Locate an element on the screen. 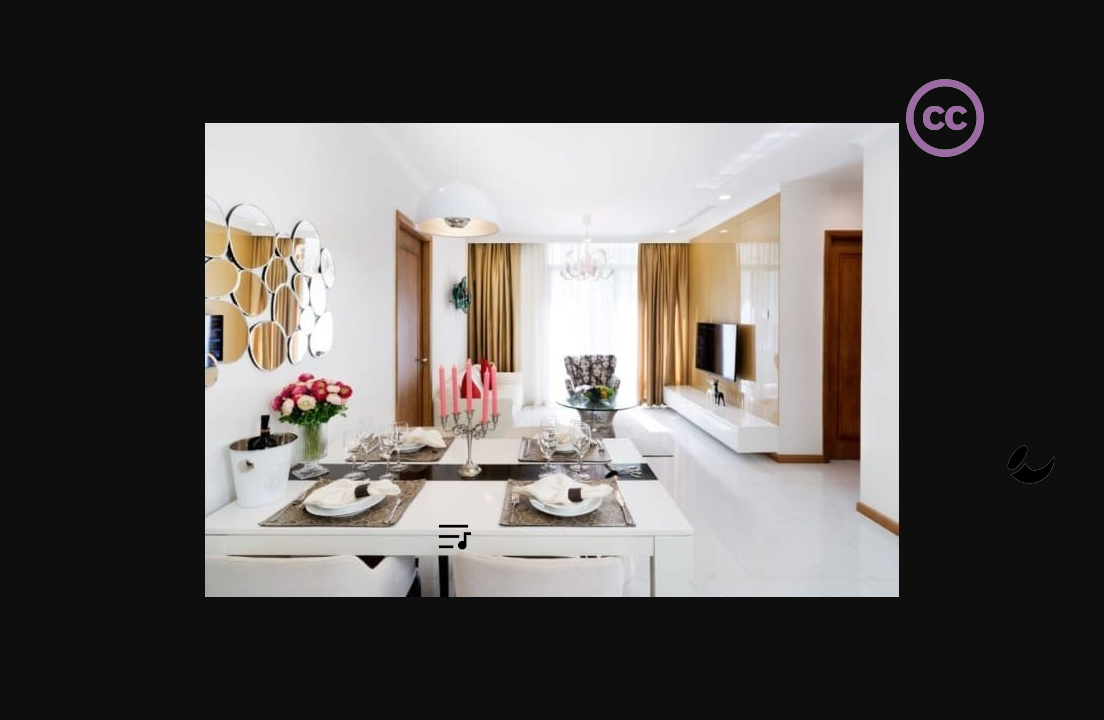 This screenshot has height=720, width=1104. affiliatetheme brand logo is located at coordinates (1031, 463).